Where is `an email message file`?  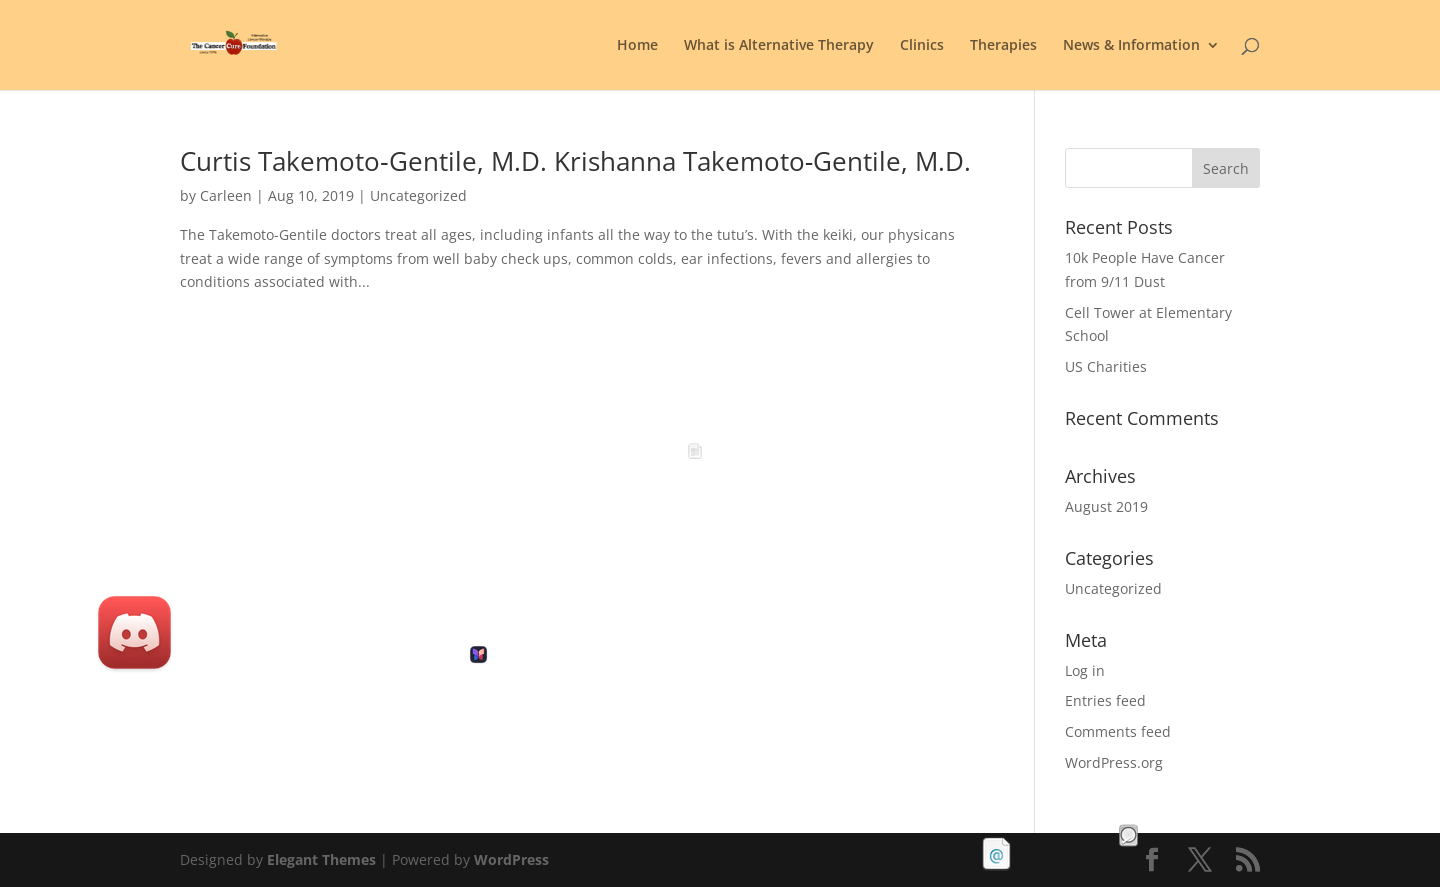
an email message file is located at coordinates (996, 853).